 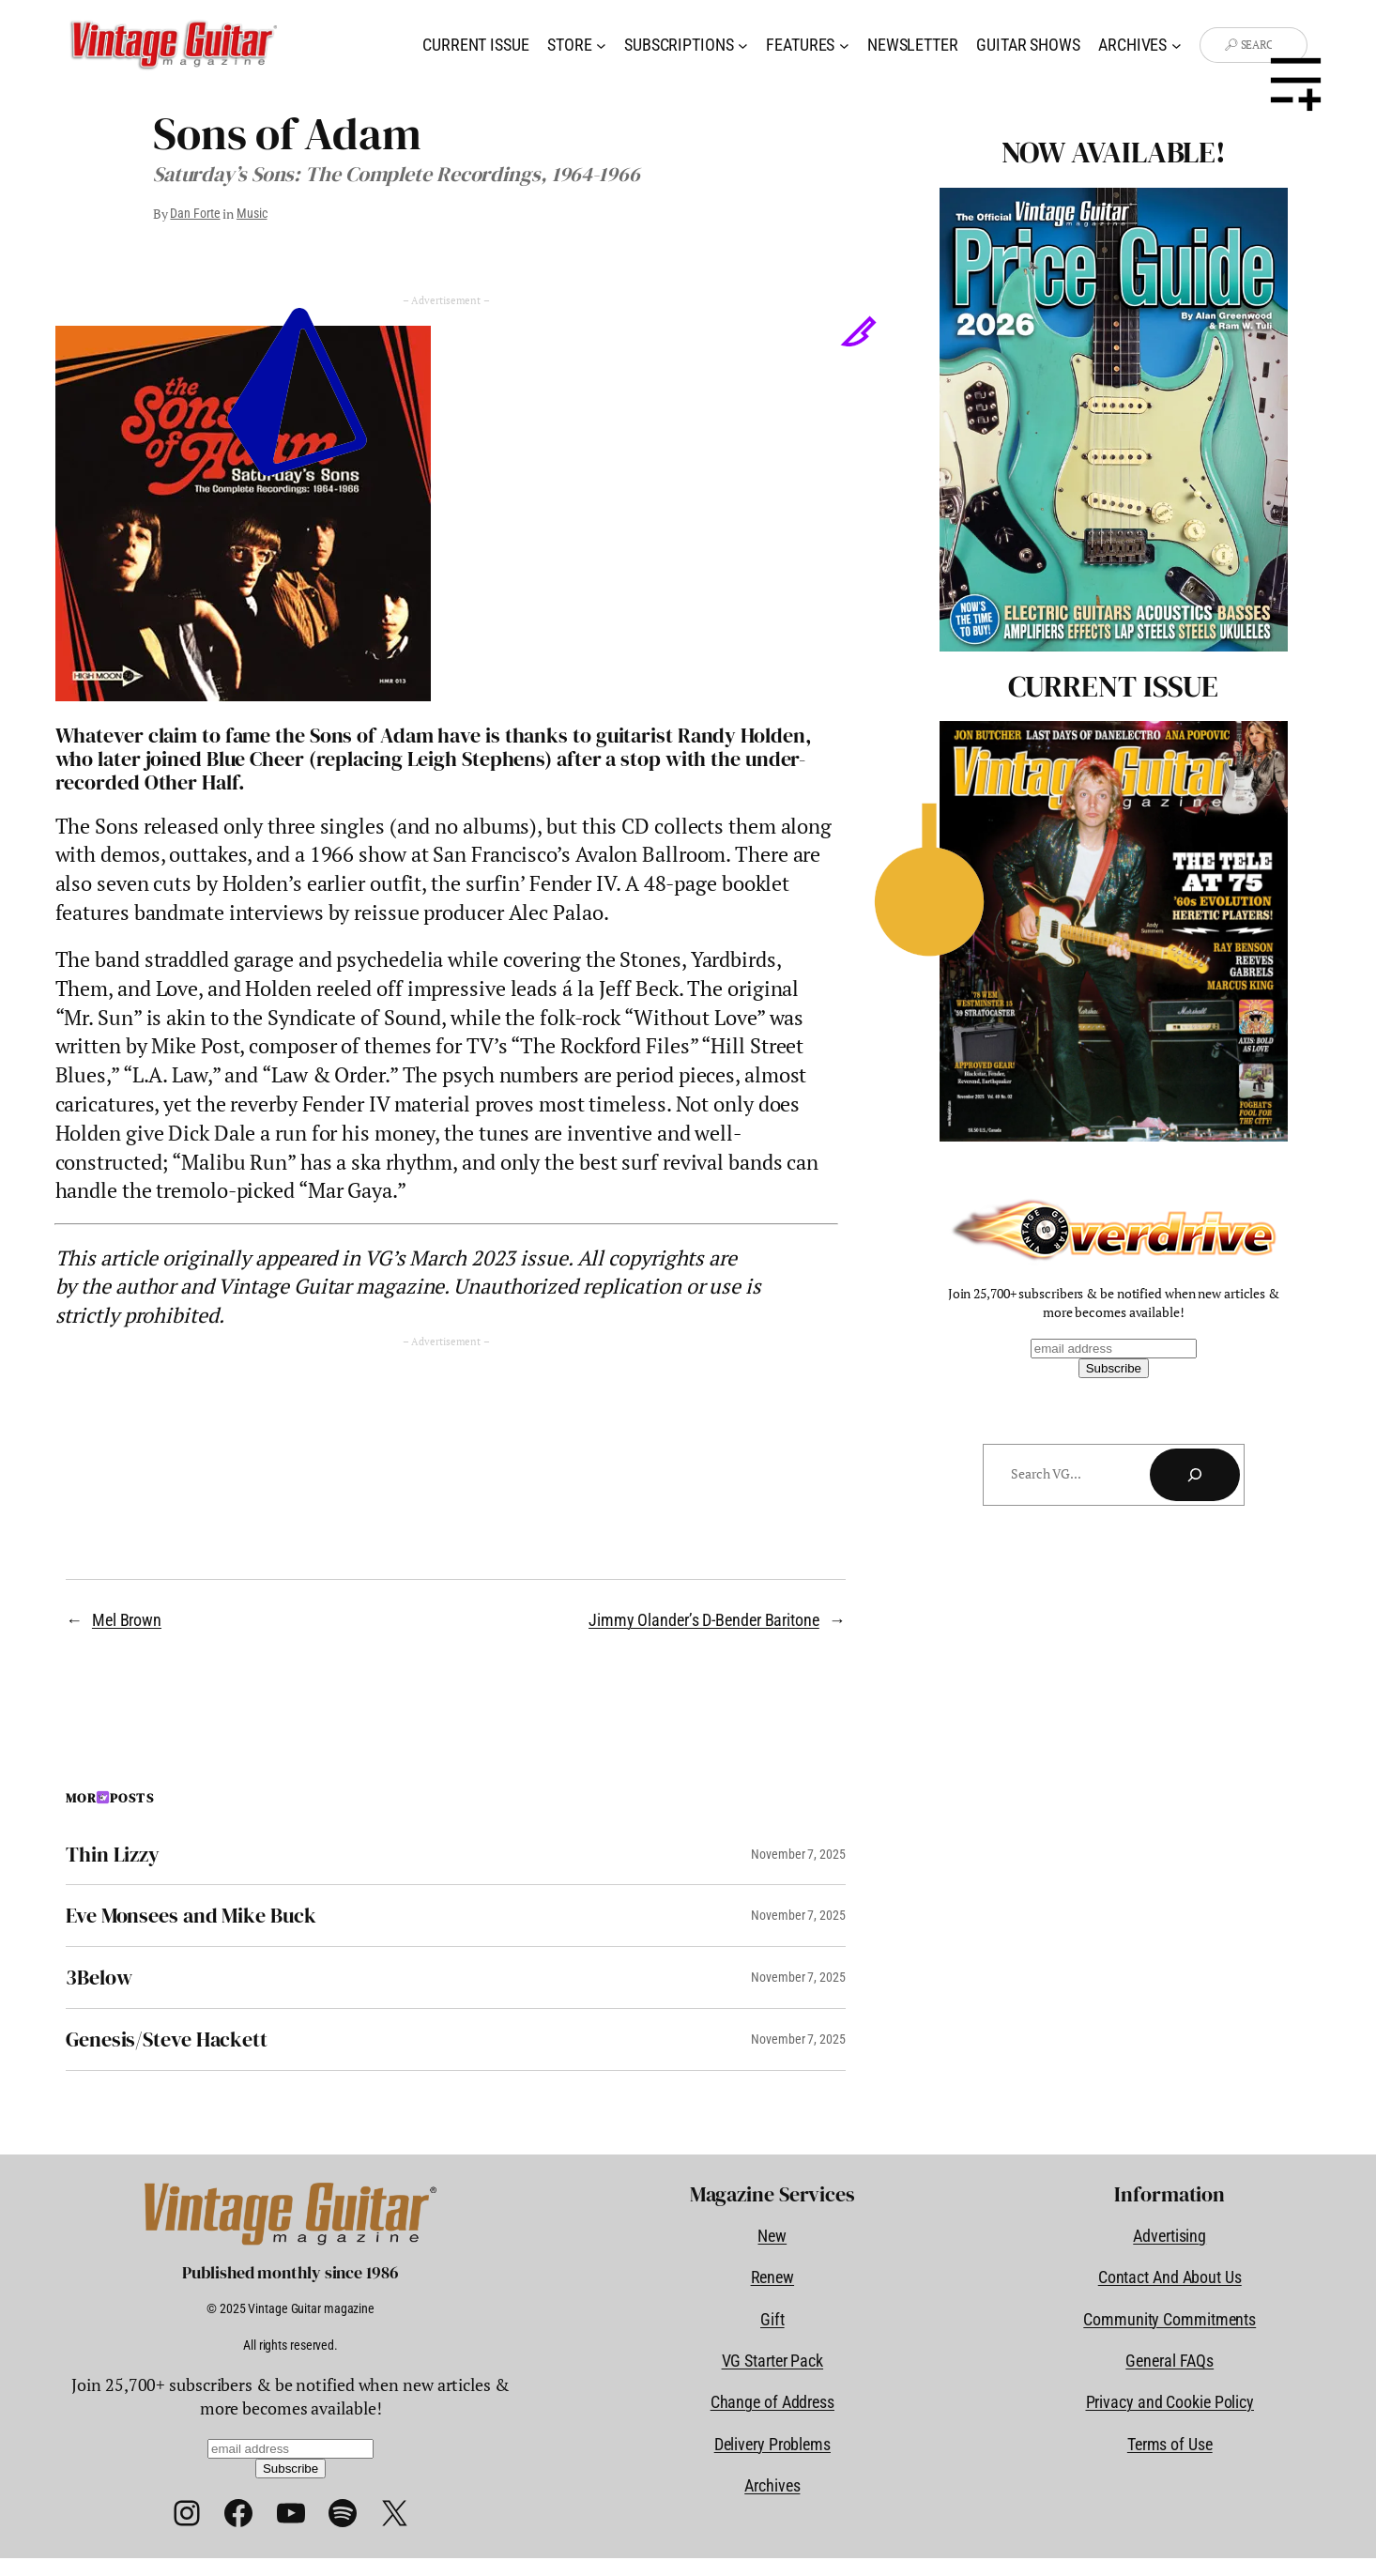 I want to click on open Prisma ORM documentation or dashboard, so click(x=297, y=391).